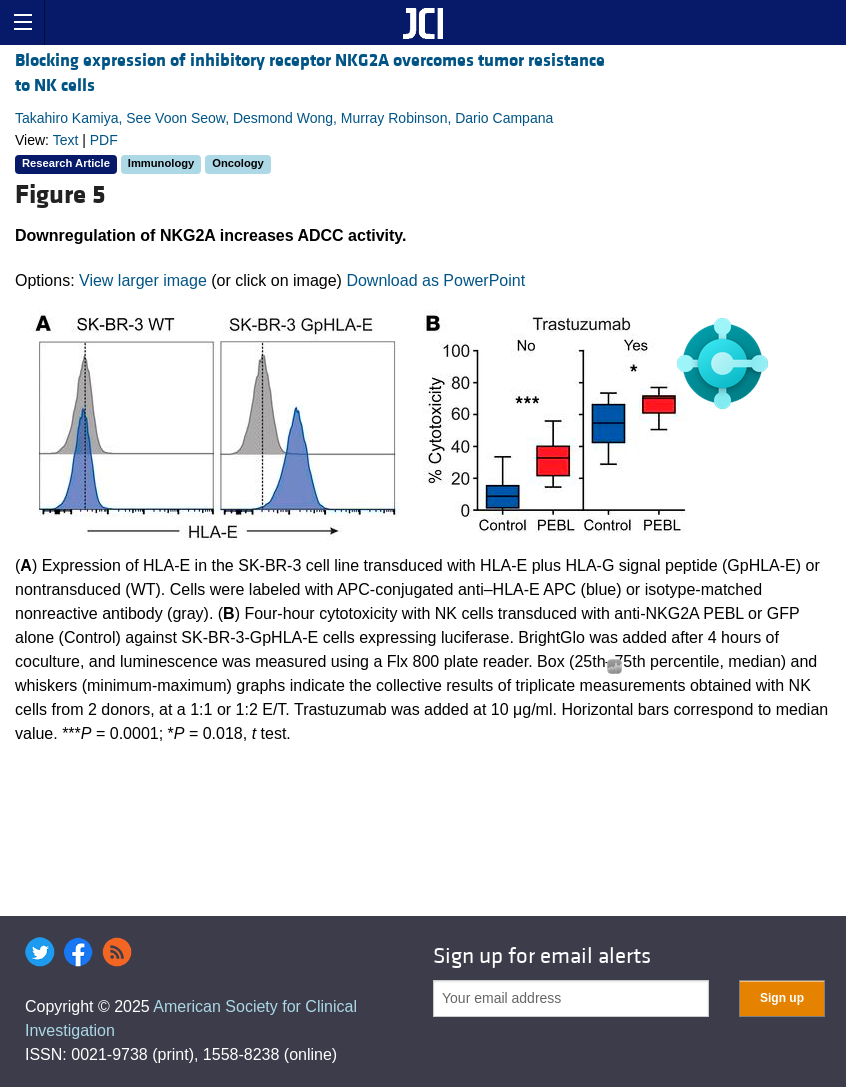 The width and height of the screenshot is (846, 1087). Describe the element at coordinates (722, 363) in the screenshot. I see `open central app for managing connected devices` at that location.